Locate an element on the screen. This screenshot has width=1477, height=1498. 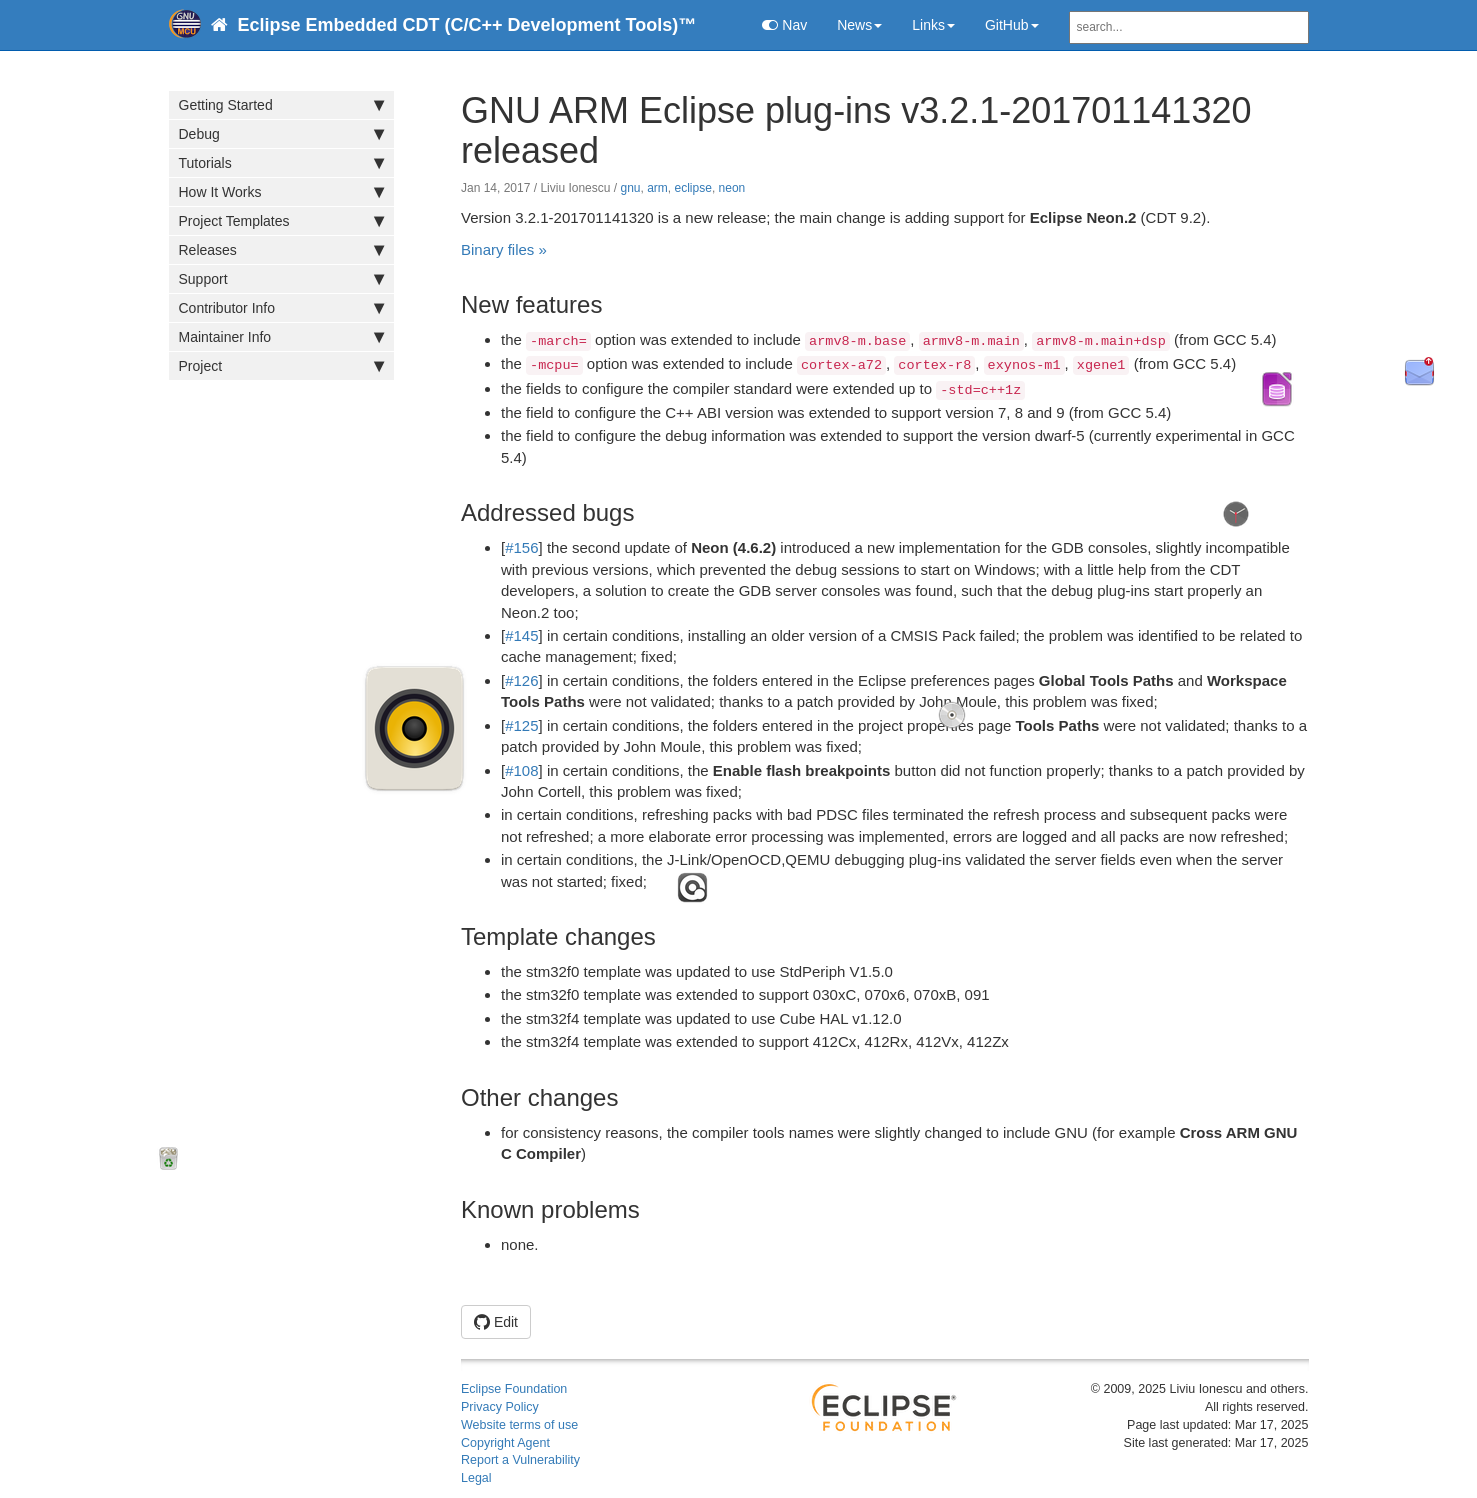
open the clocks app is located at coordinates (1236, 514).